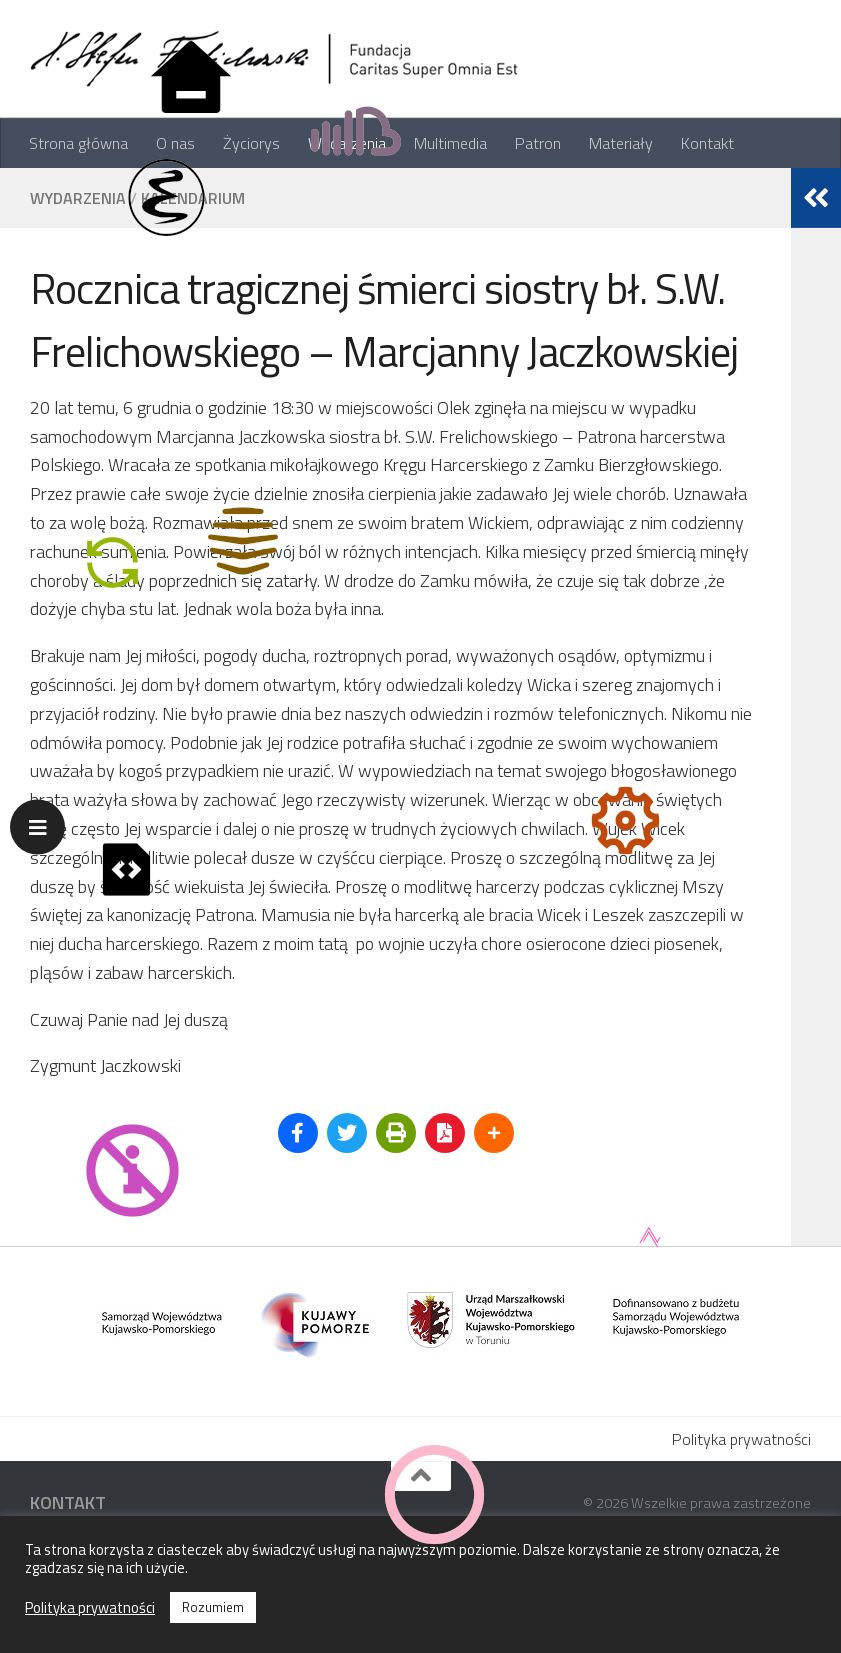 This screenshot has width=841, height=1653. I want to click on open gnu emacs text editor, so click(166, 197).